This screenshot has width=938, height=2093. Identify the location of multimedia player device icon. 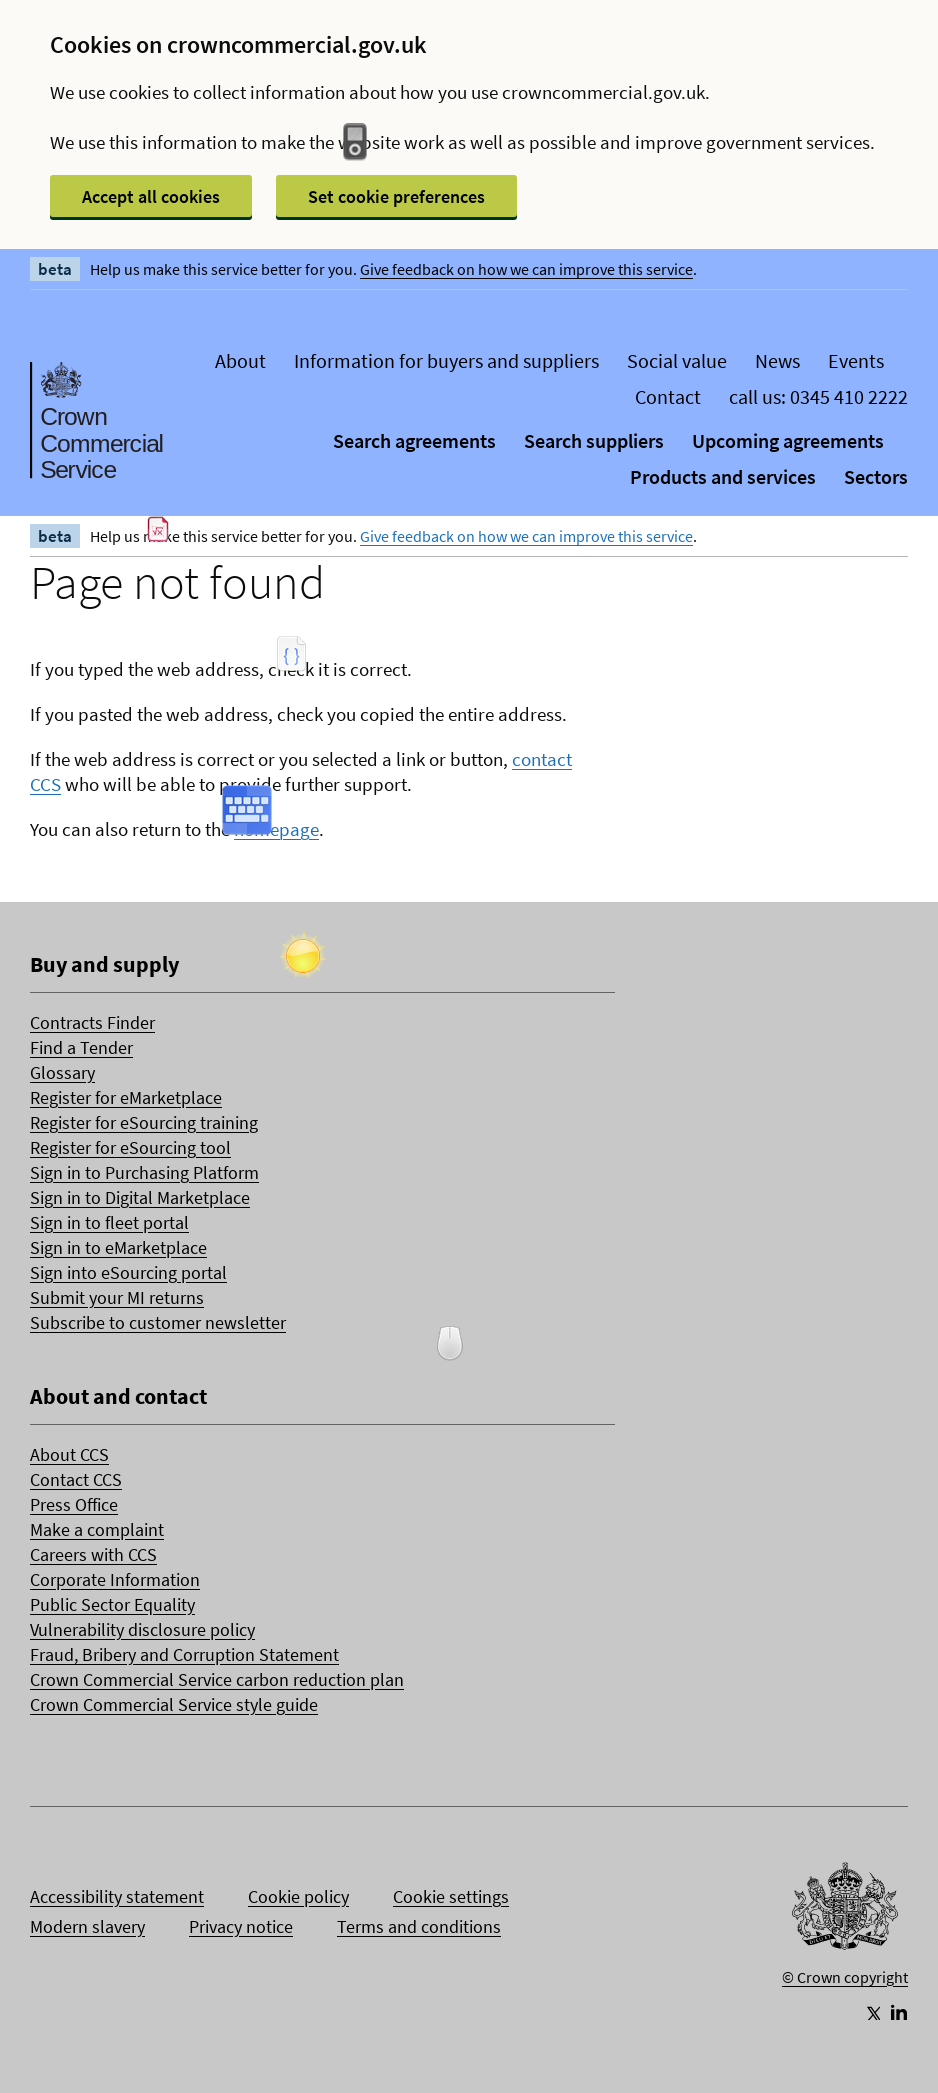
(355, 142).